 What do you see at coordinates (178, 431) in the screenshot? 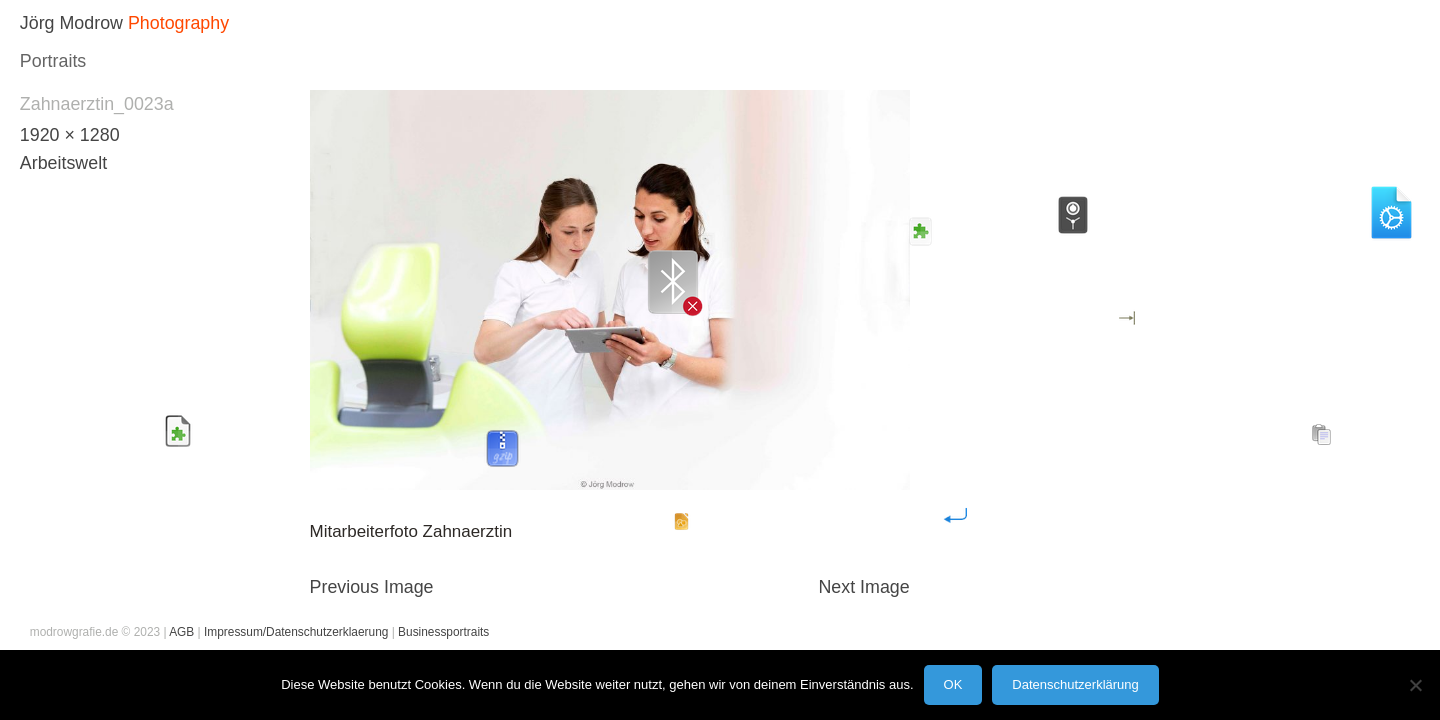
I see `openoffice or libreoffice extension file` at bounding box center [178, 431].